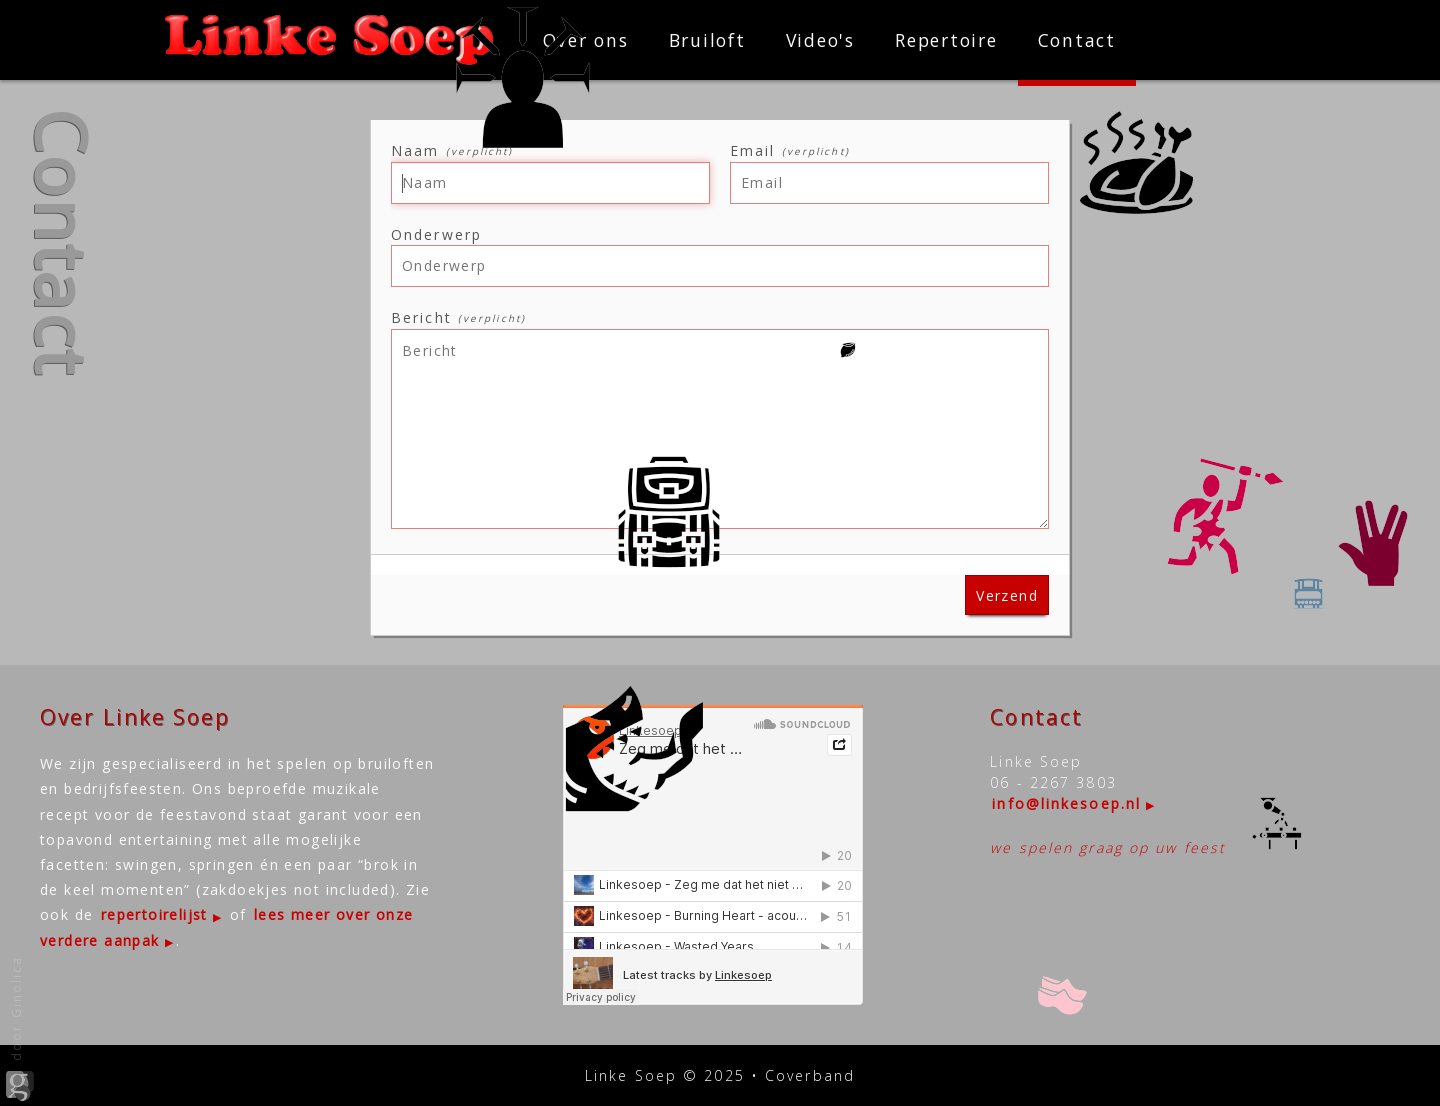  I want to click on select caveman character class, so click(1225, 516).